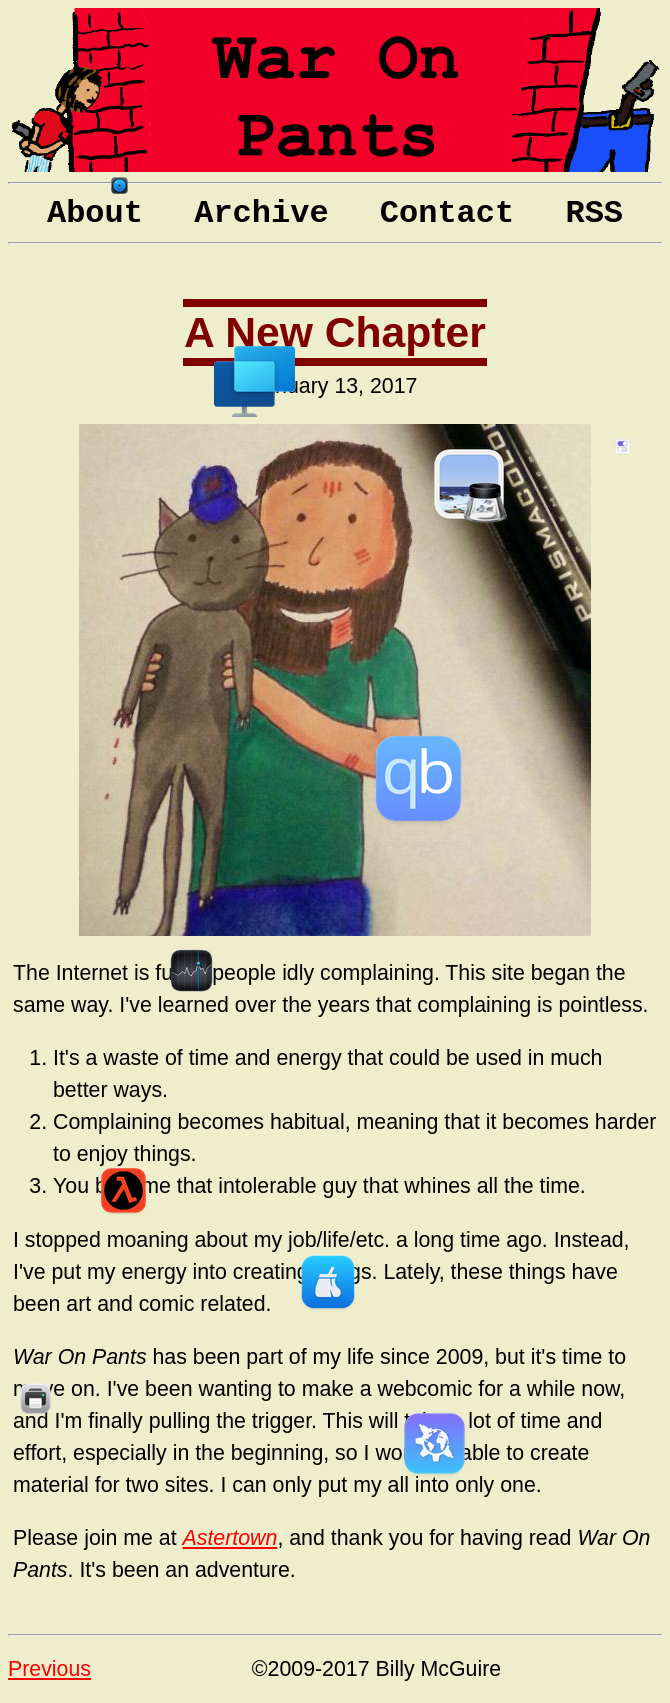 The height and width of the screenshot is (1703, 670). What do you see at coordinates (434, 1443) in the screenshot?
I see `launch konqueror web browser` at bounding box center [434, 1443].